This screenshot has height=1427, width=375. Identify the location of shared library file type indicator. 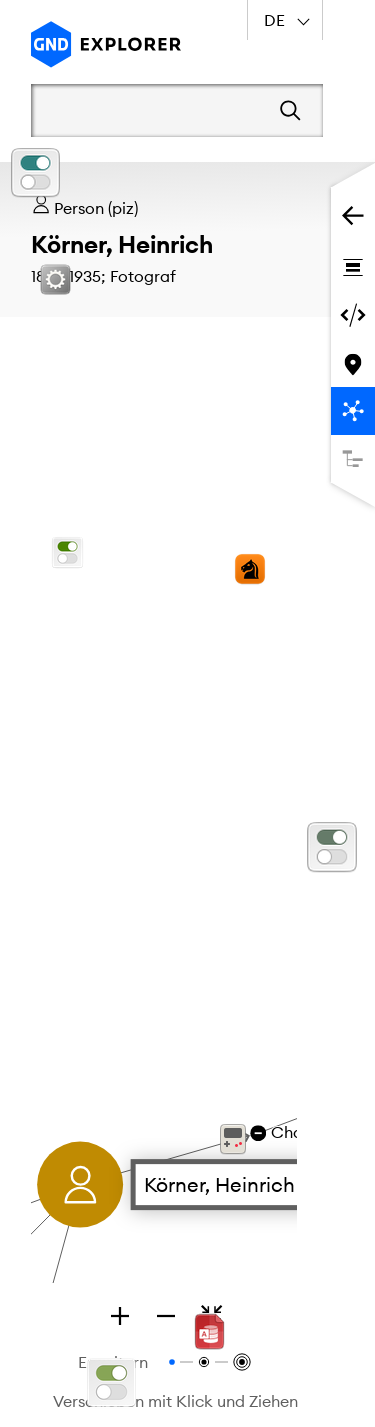
(55, 279).